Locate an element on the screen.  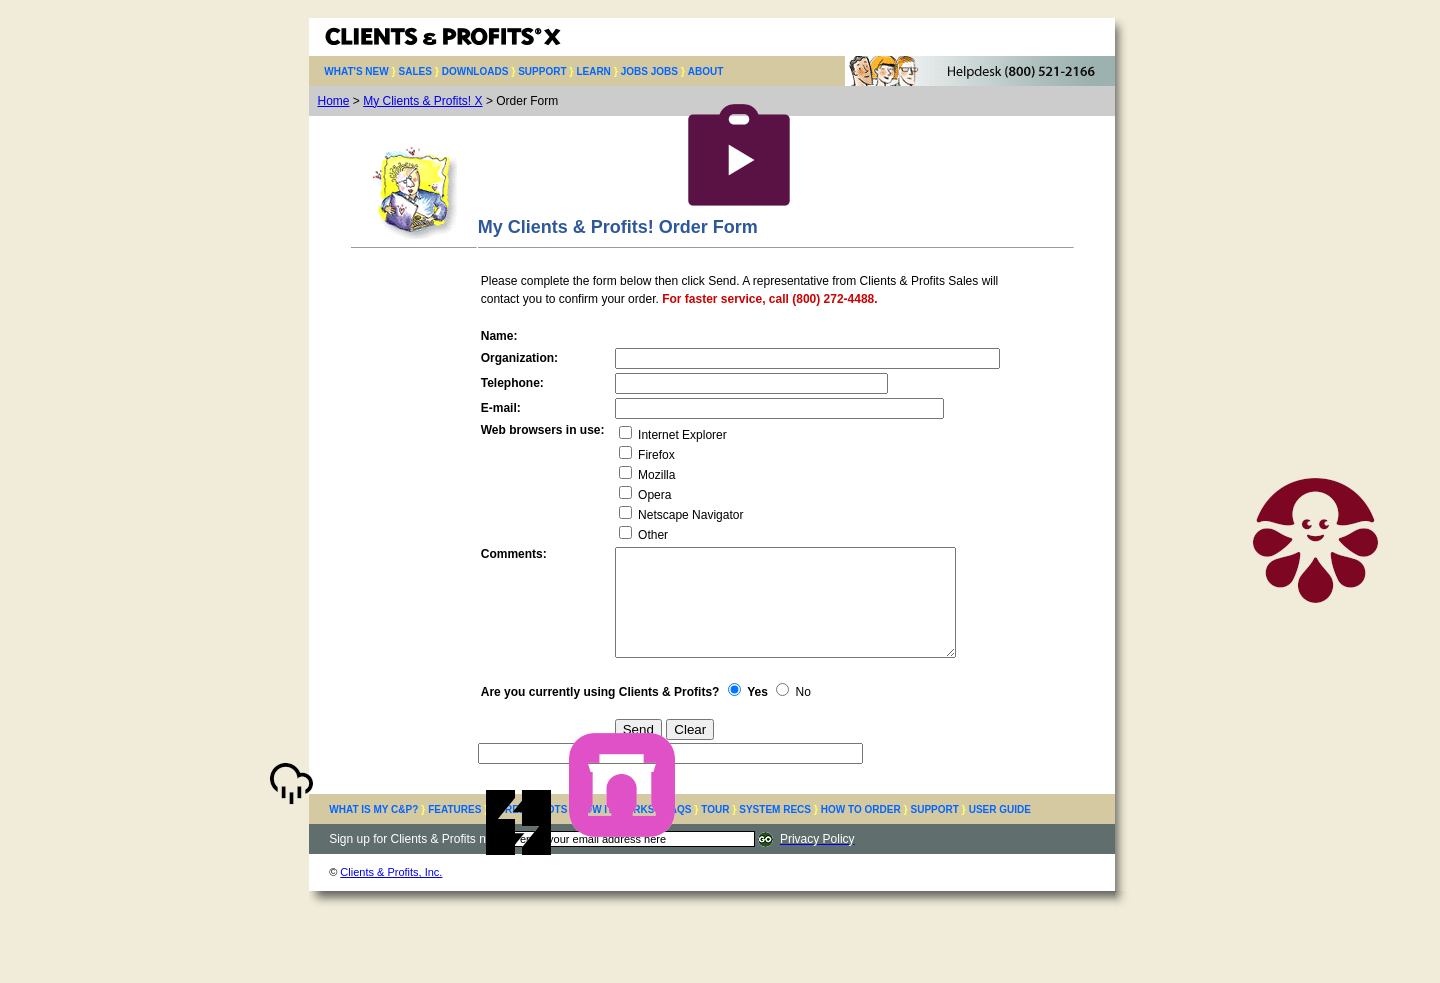
start a presentation or slideshow is located at coordinates (739, 160).